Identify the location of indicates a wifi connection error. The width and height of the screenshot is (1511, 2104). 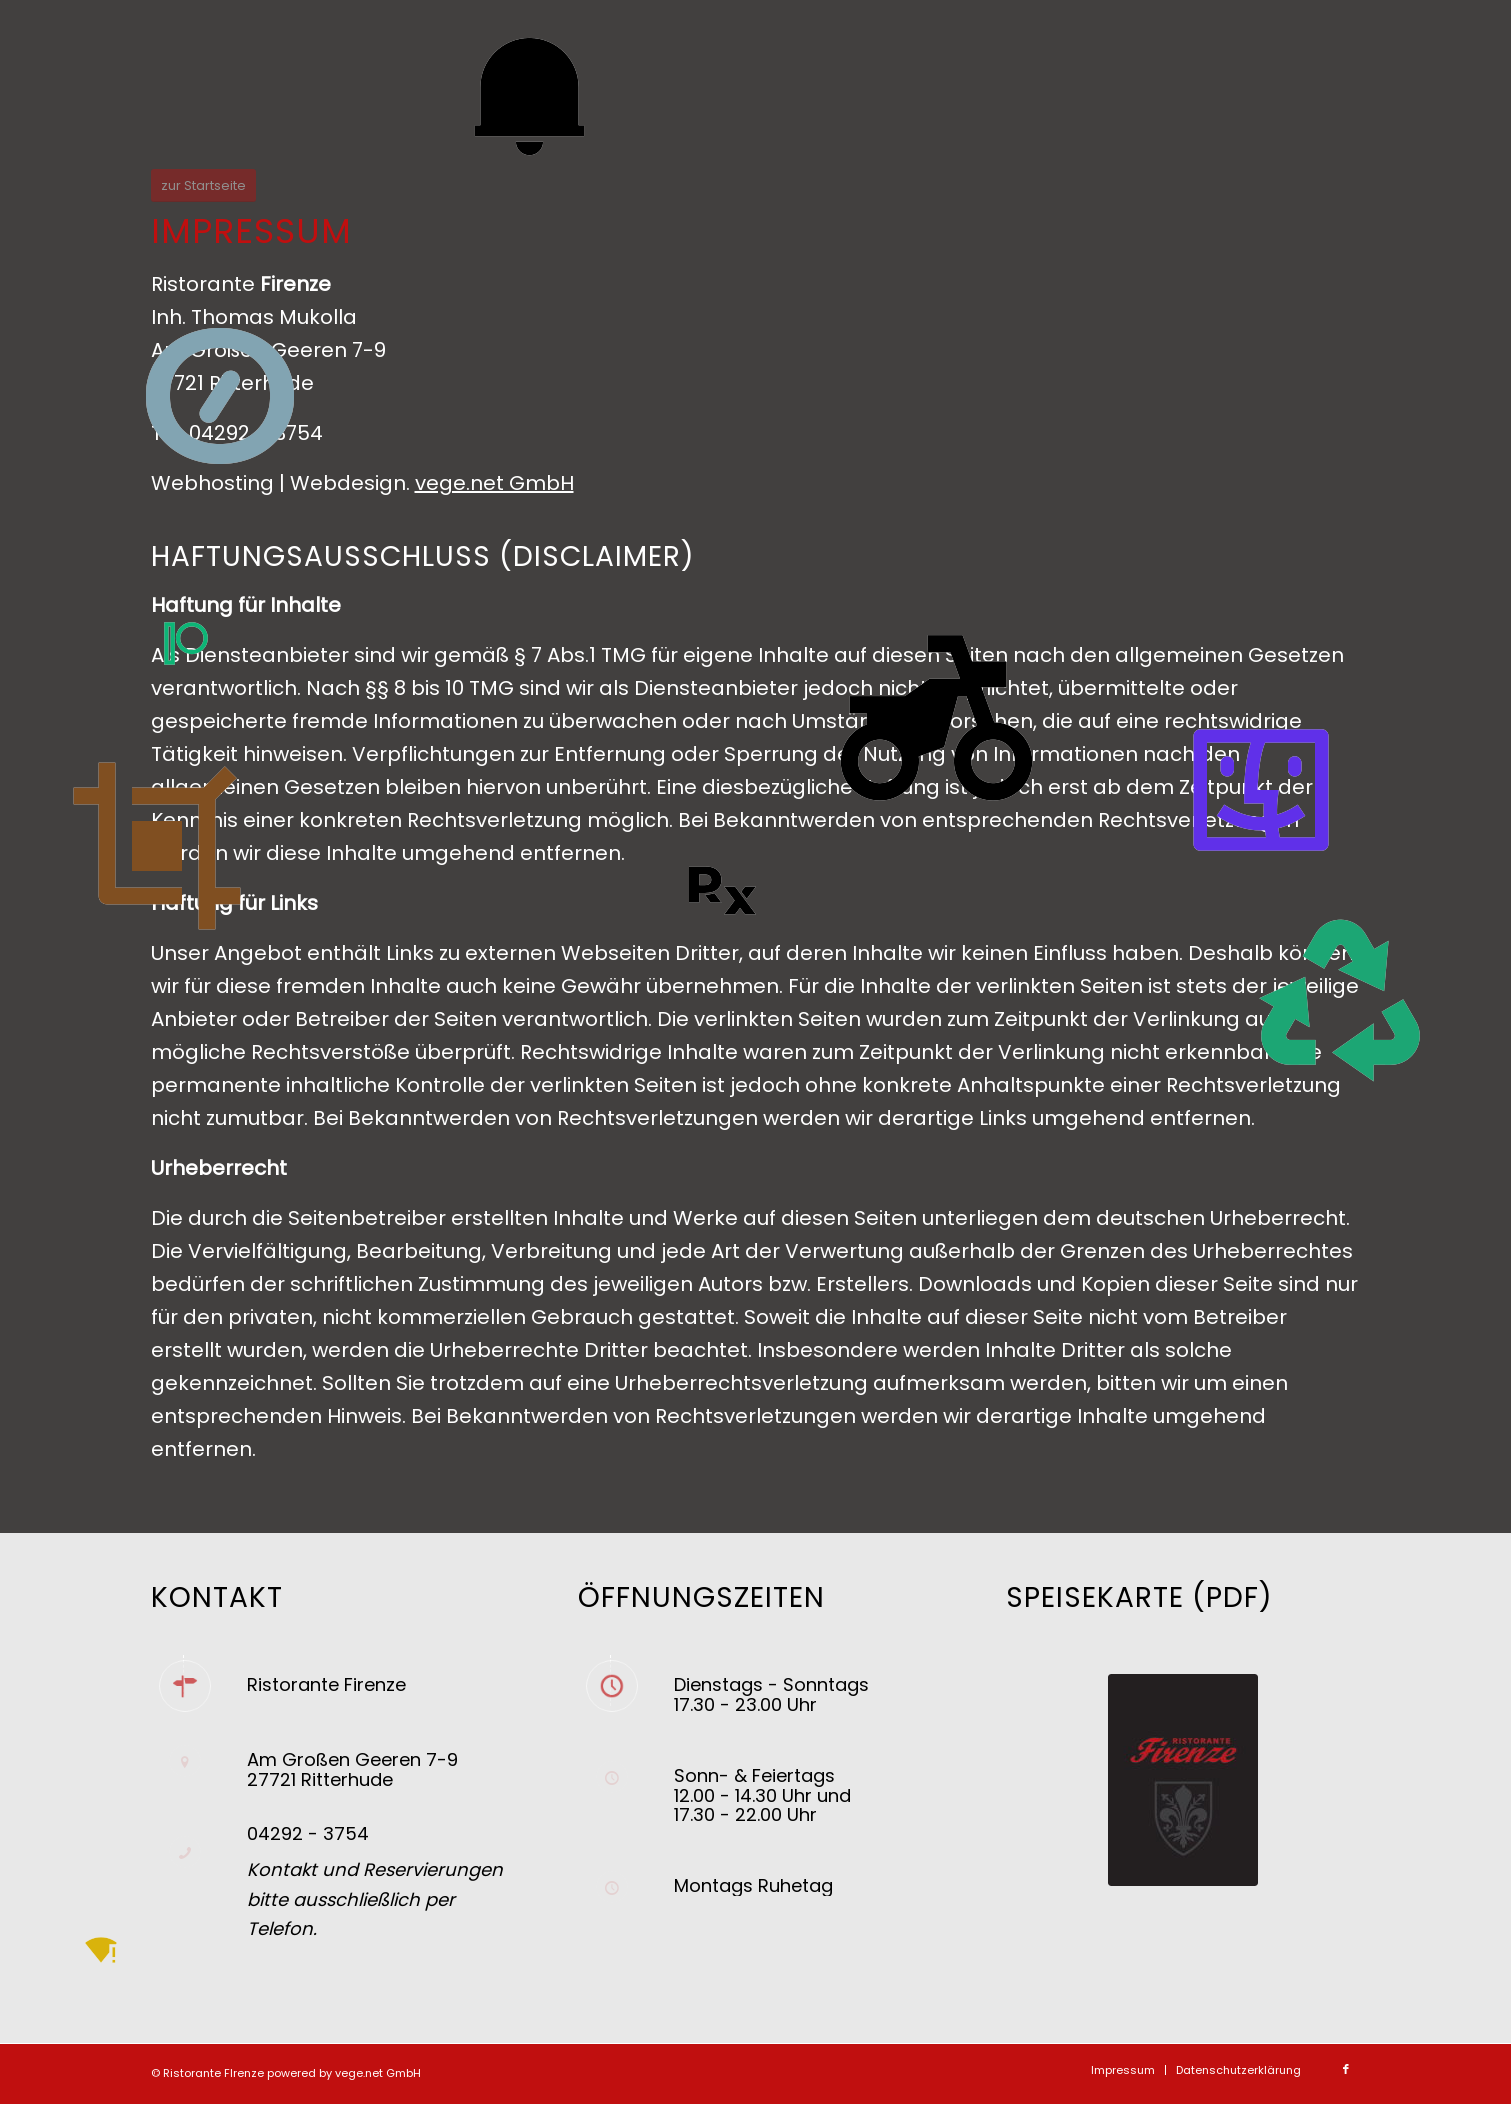
(101, 1950).